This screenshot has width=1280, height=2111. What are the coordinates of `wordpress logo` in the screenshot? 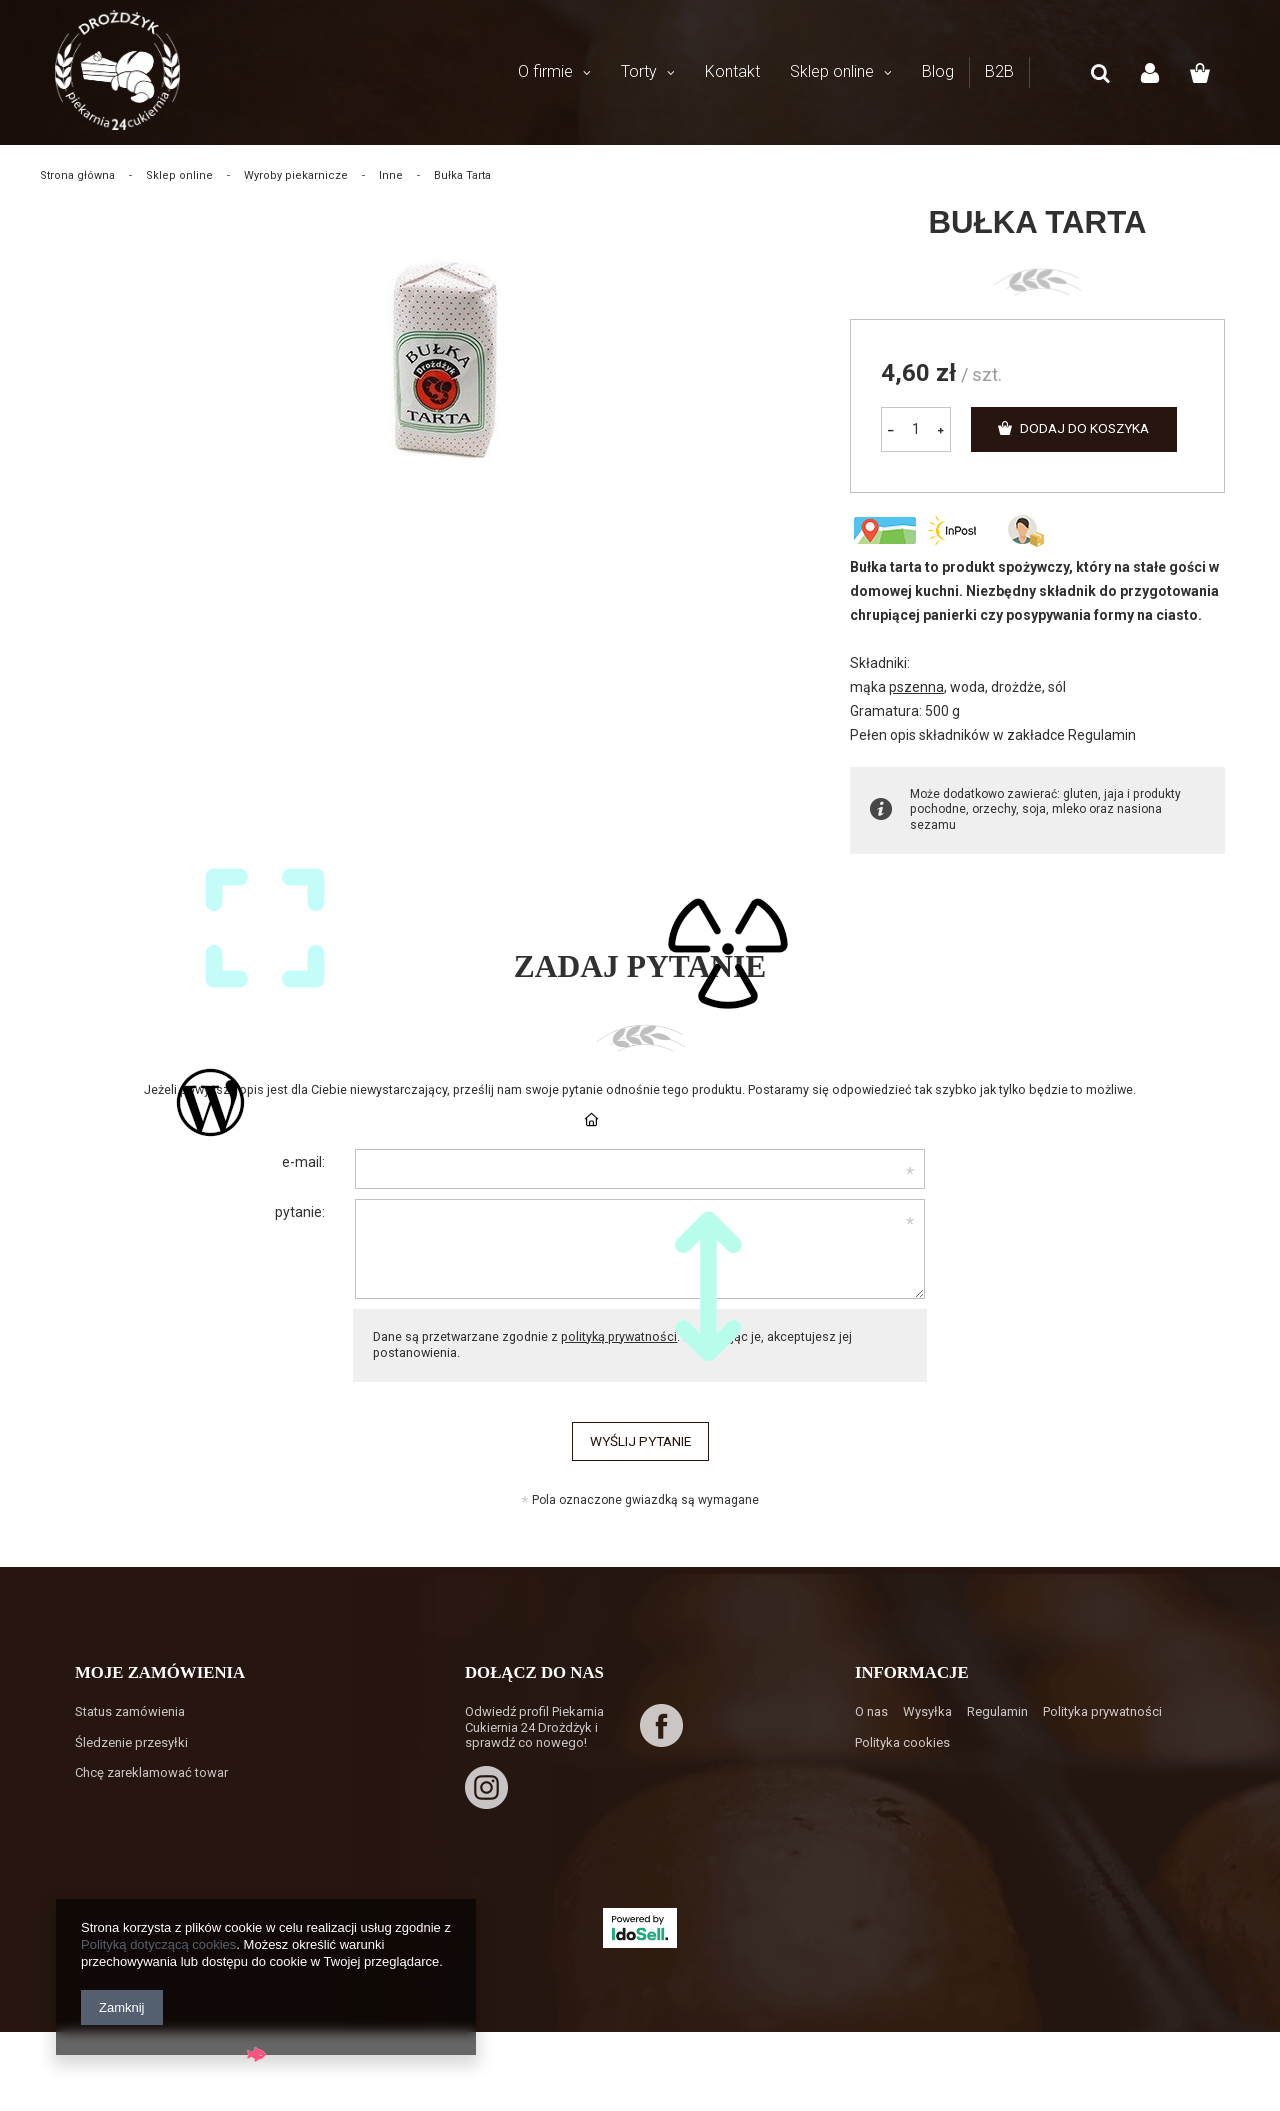 It's located at (210, 1102).